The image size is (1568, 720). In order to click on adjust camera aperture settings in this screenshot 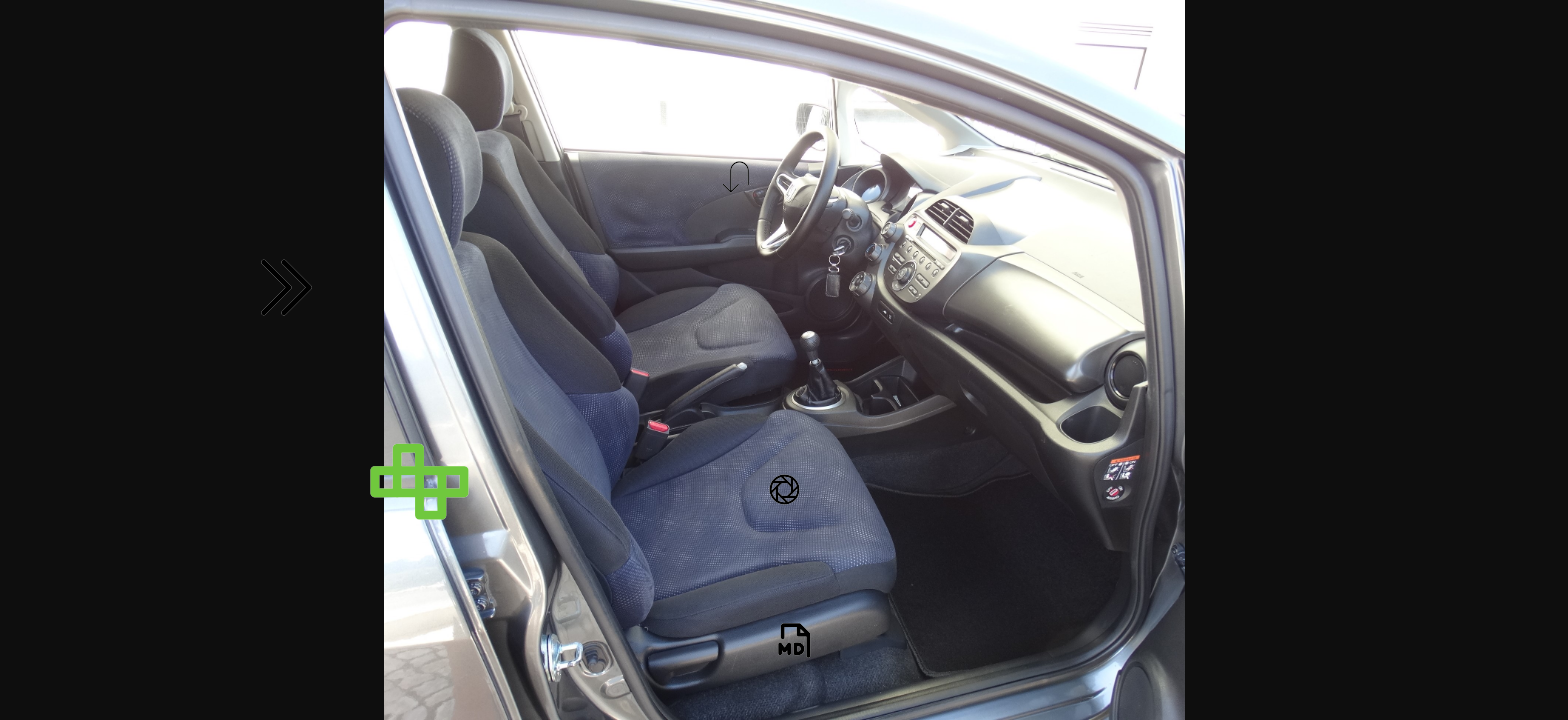, I will do `click(784, 489)`.